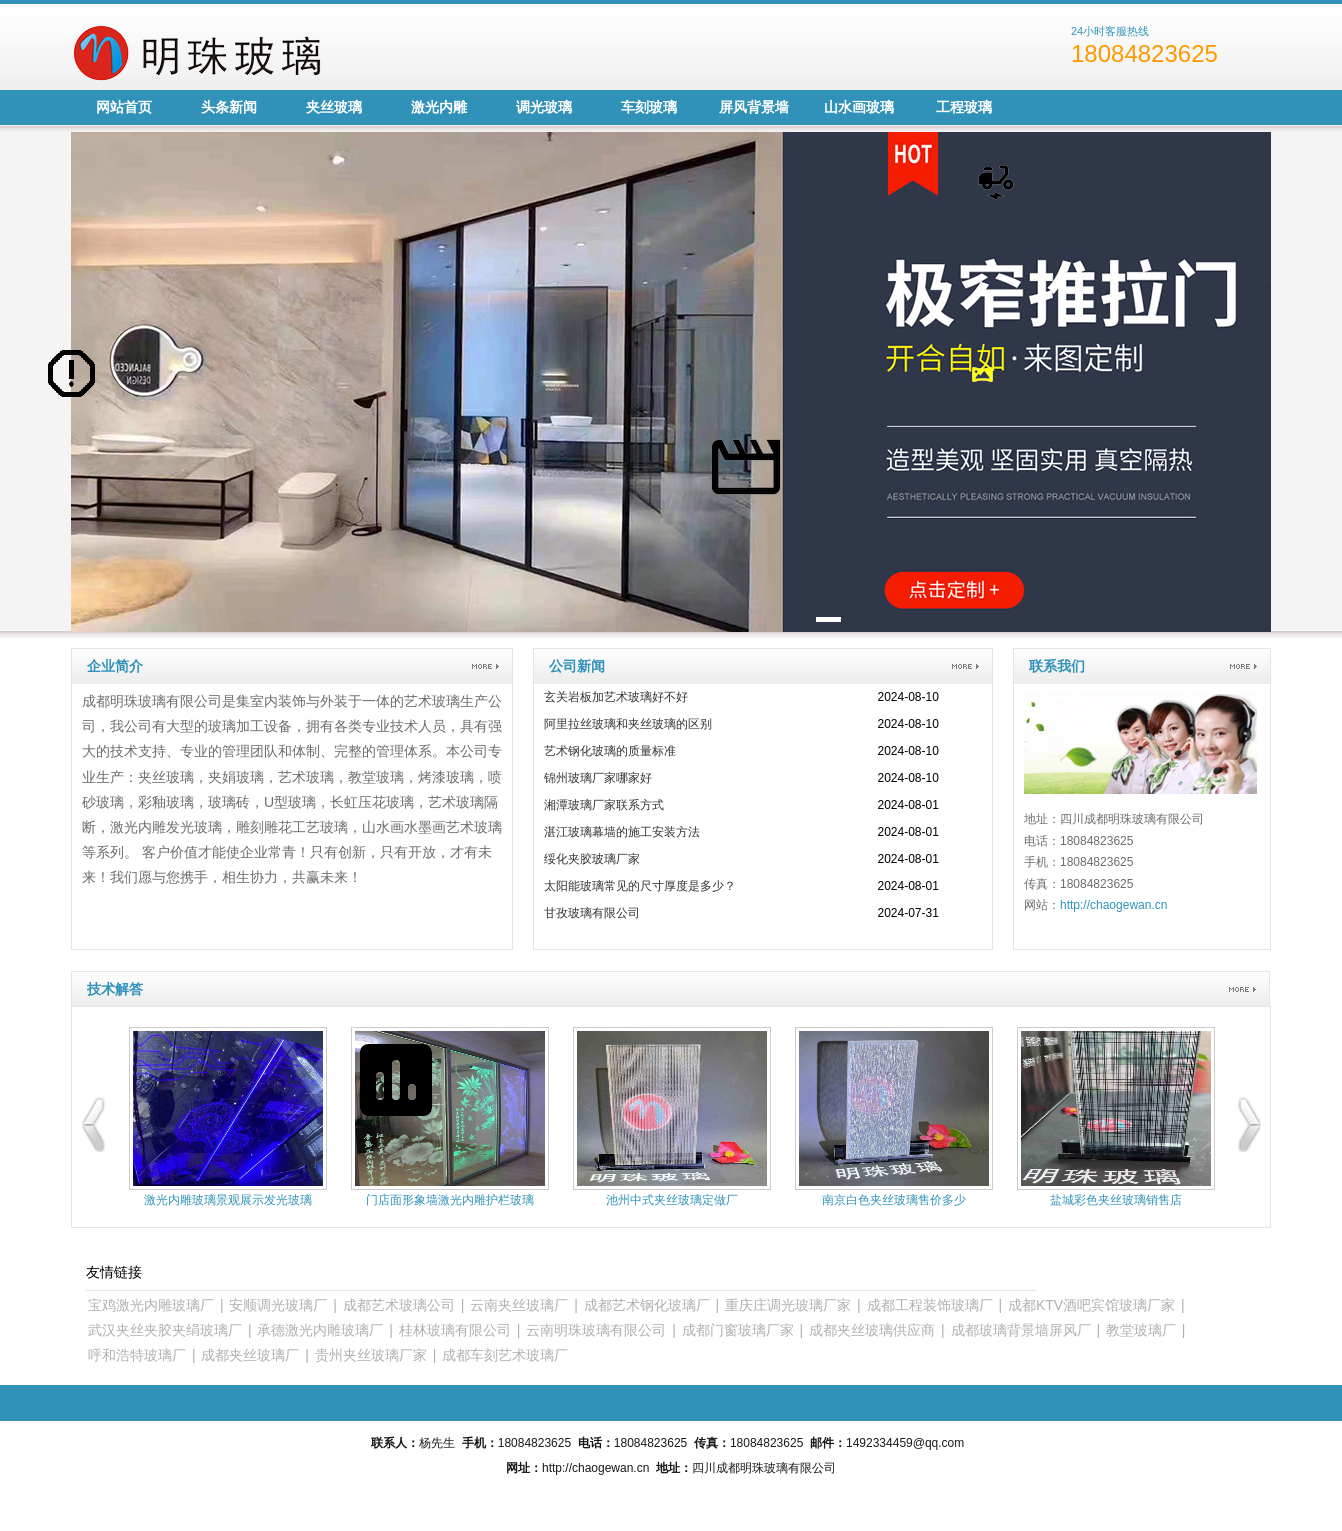 This screenshot has width=1342, height=1531. Describe the element at coordinates (996, 181) in the screenshot. I see `select electric moped as transportation mode` at that location.